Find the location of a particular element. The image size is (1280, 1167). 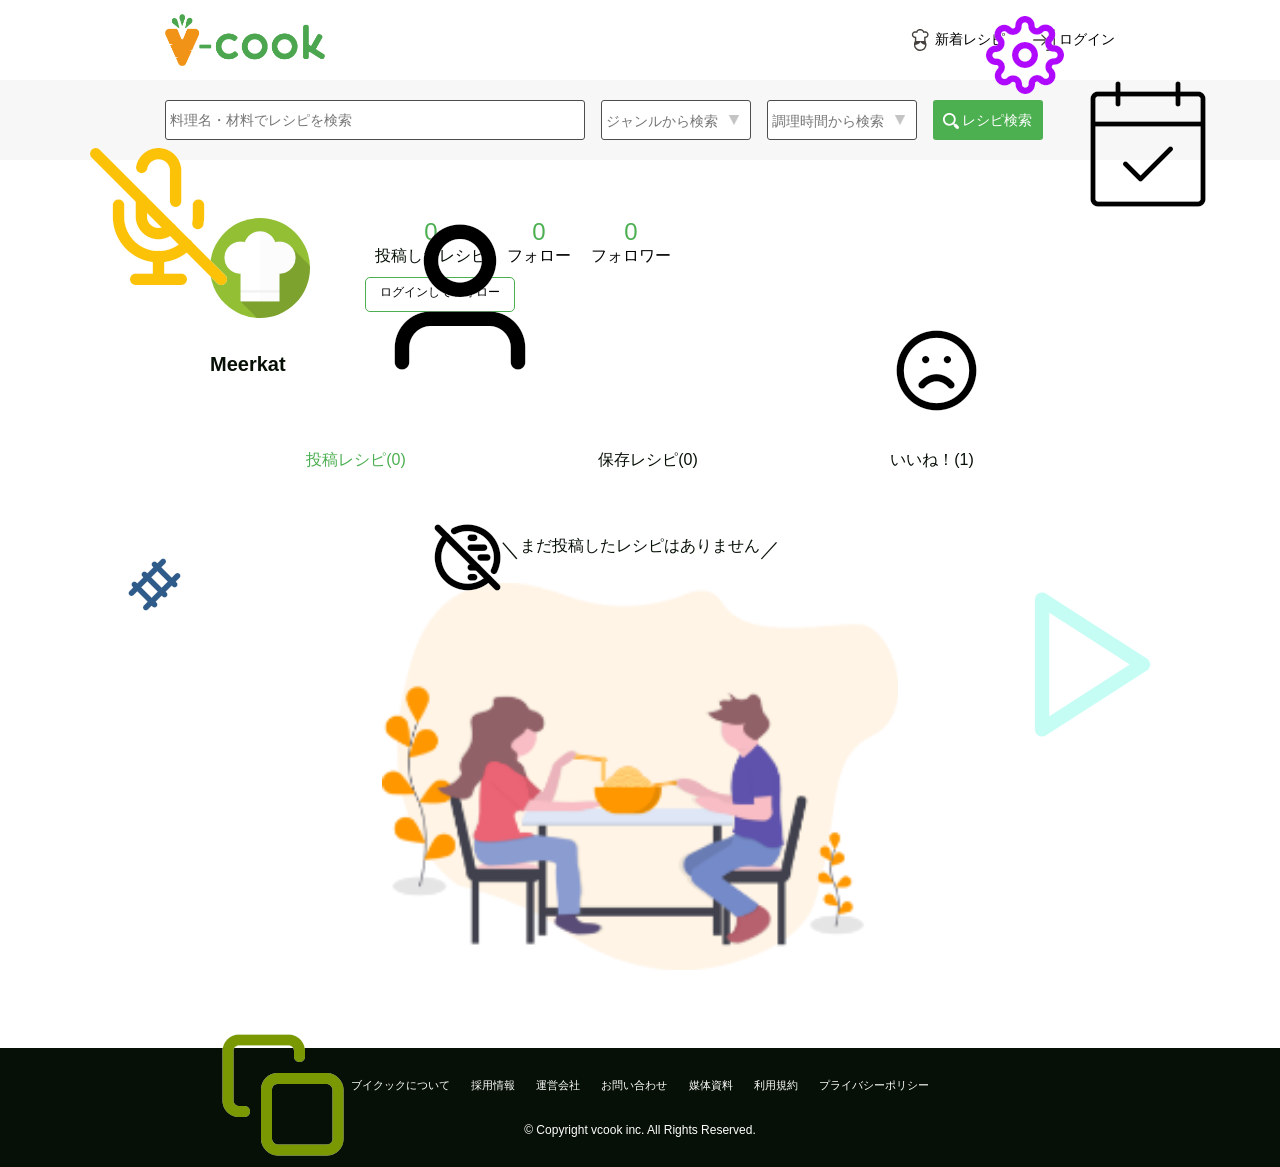

play media or video content is located at coordinates (1092, 664).